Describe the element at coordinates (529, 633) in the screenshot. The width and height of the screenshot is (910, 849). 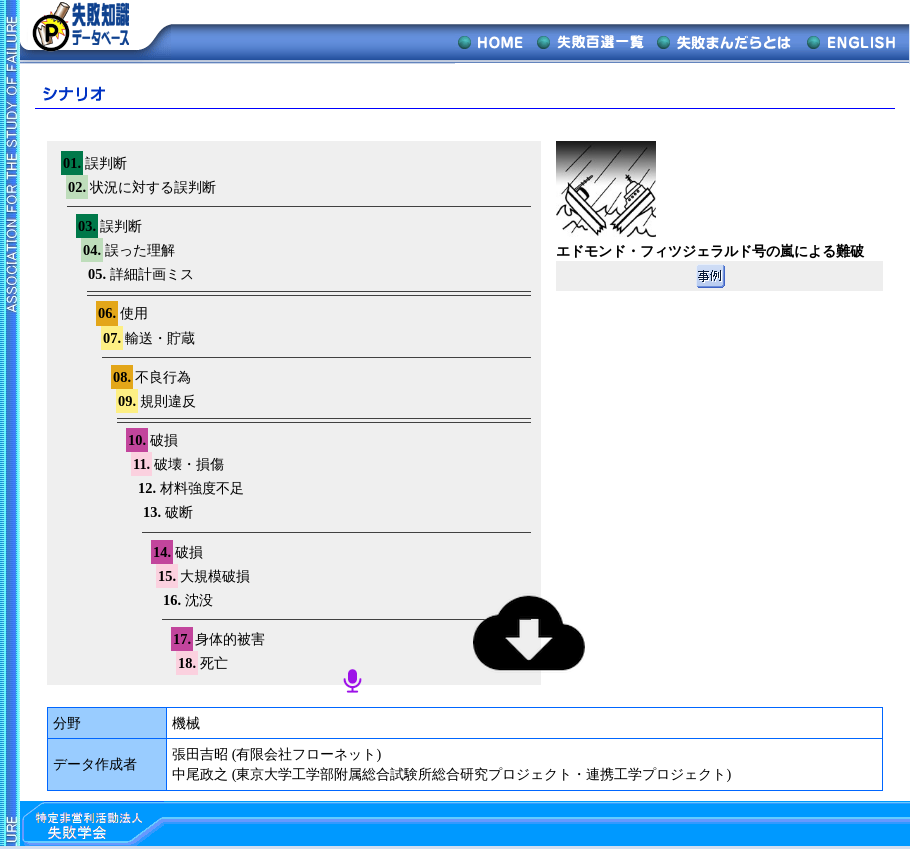
I see `download file from cloud storage` at that location.